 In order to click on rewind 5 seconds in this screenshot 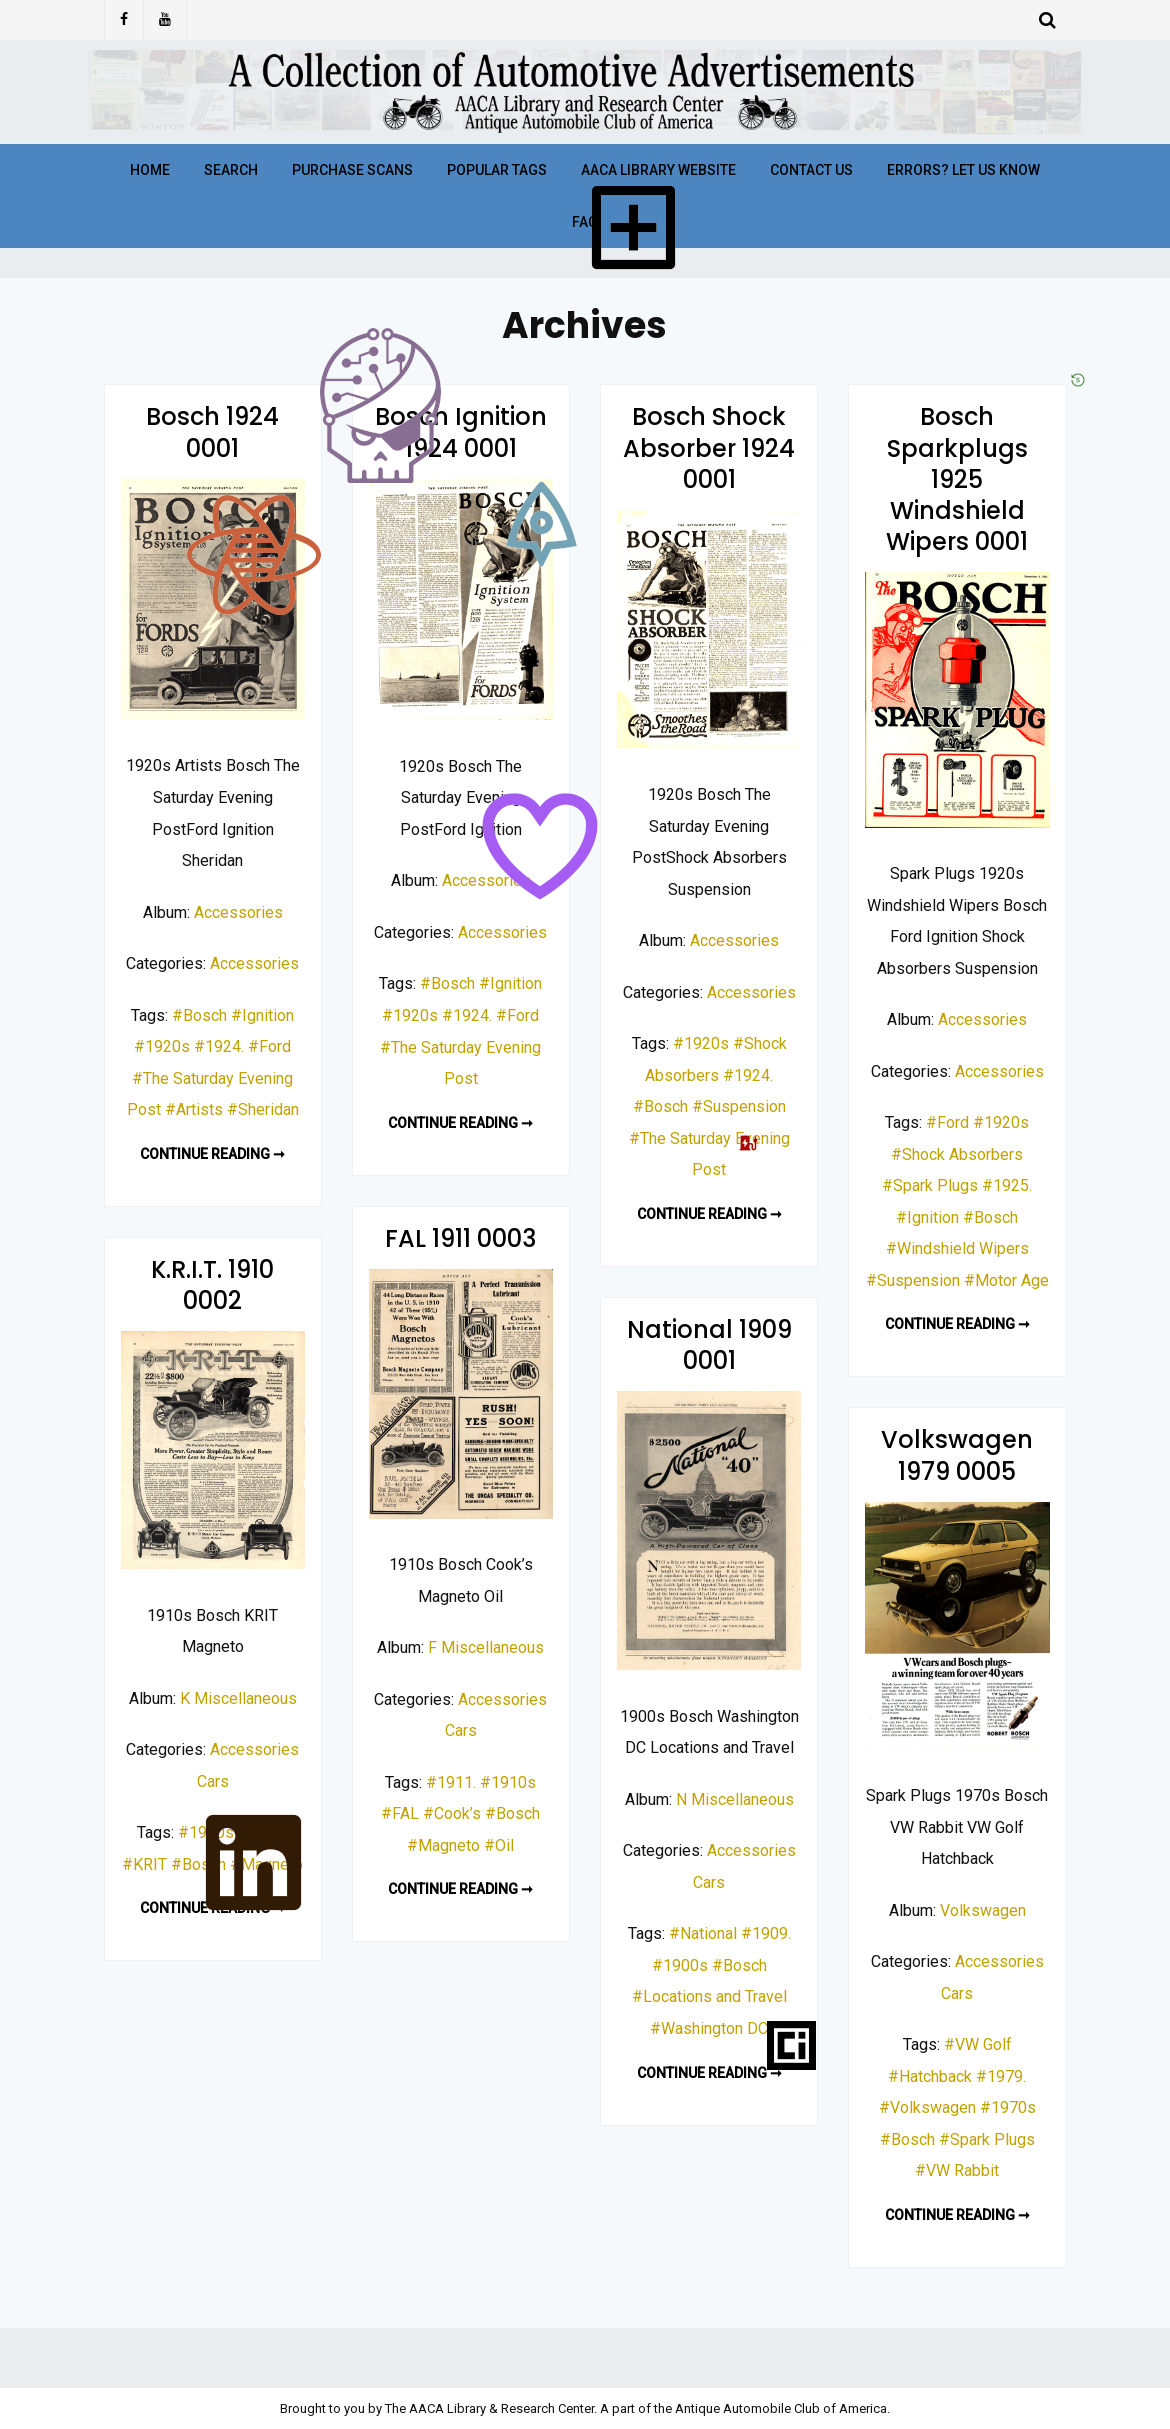, I will do `click(1078, 380)`.